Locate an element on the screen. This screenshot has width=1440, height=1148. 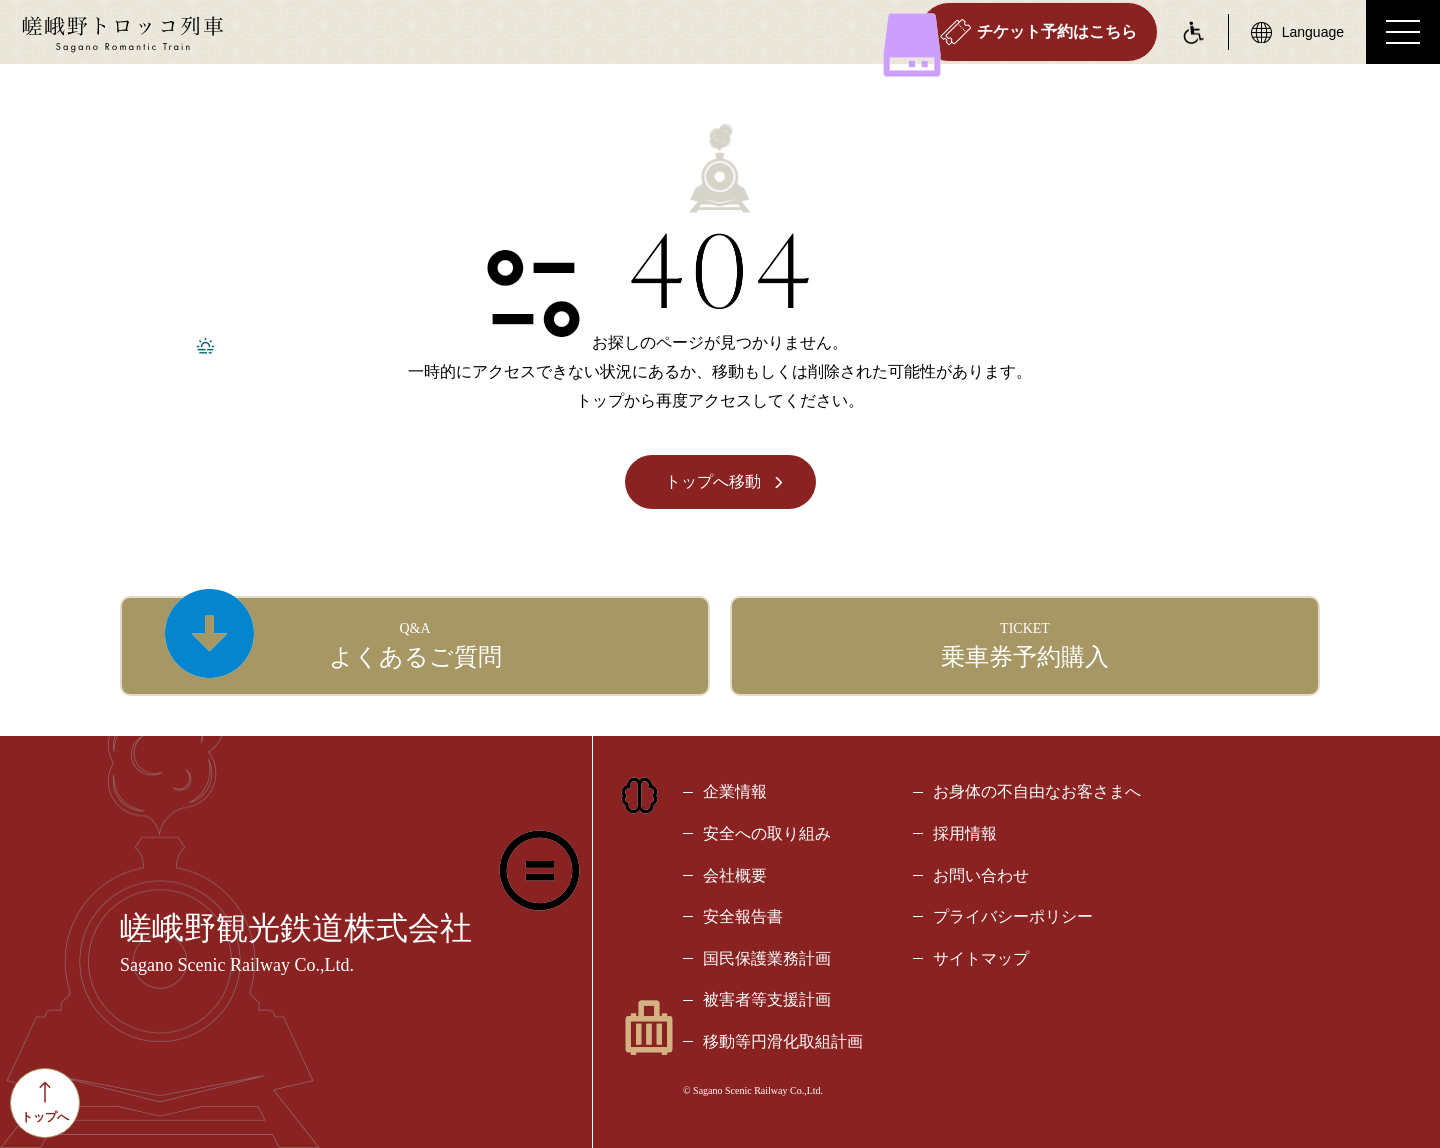
indicates hazy weather conditions is located at coordinates (205, 346).